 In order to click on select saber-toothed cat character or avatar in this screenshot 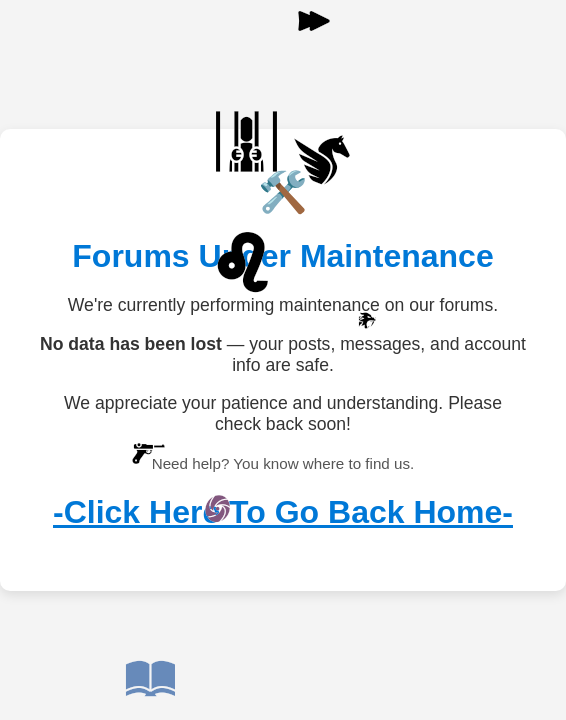, I will do `click(367, 320)`.